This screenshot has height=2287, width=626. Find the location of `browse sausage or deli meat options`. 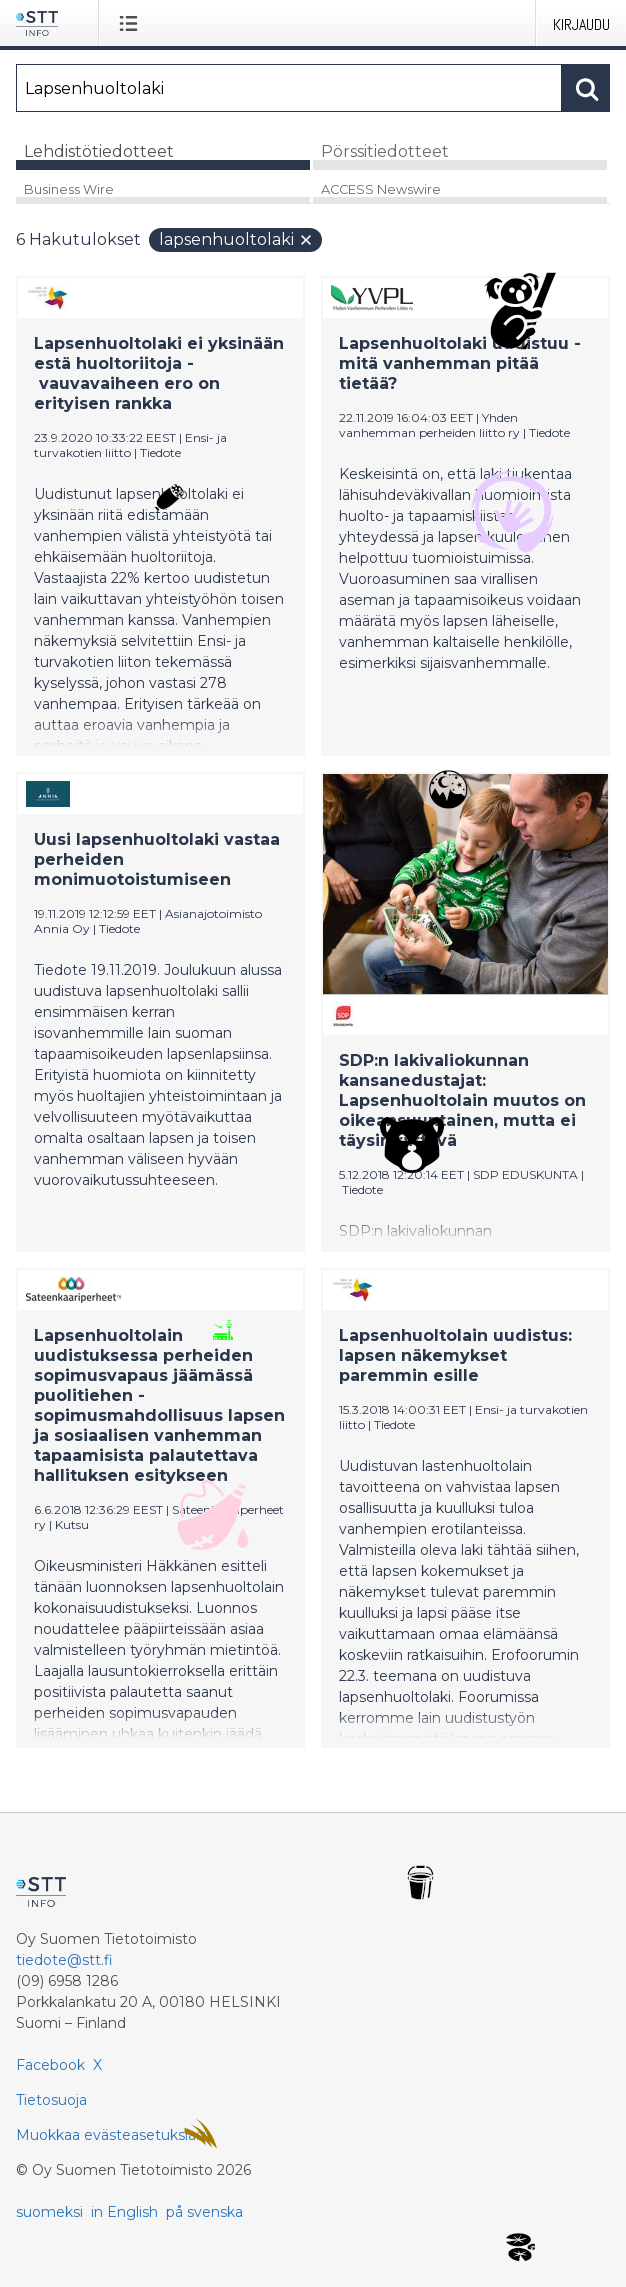

browse sausage or deli meat options is located at coordinates (169, 498).